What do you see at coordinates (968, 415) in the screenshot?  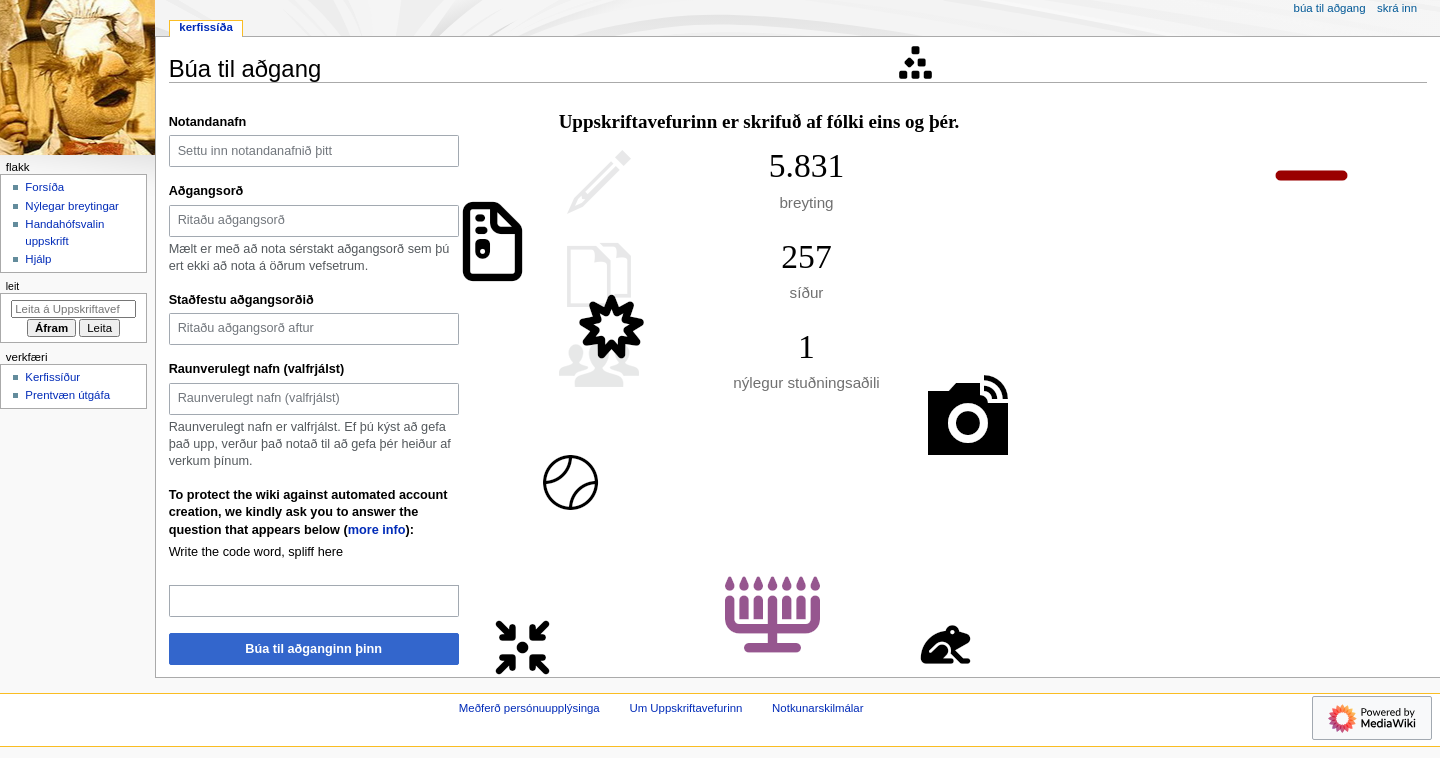 I see `connect to a wireless or linked camera` at bounding box center [968, 415].